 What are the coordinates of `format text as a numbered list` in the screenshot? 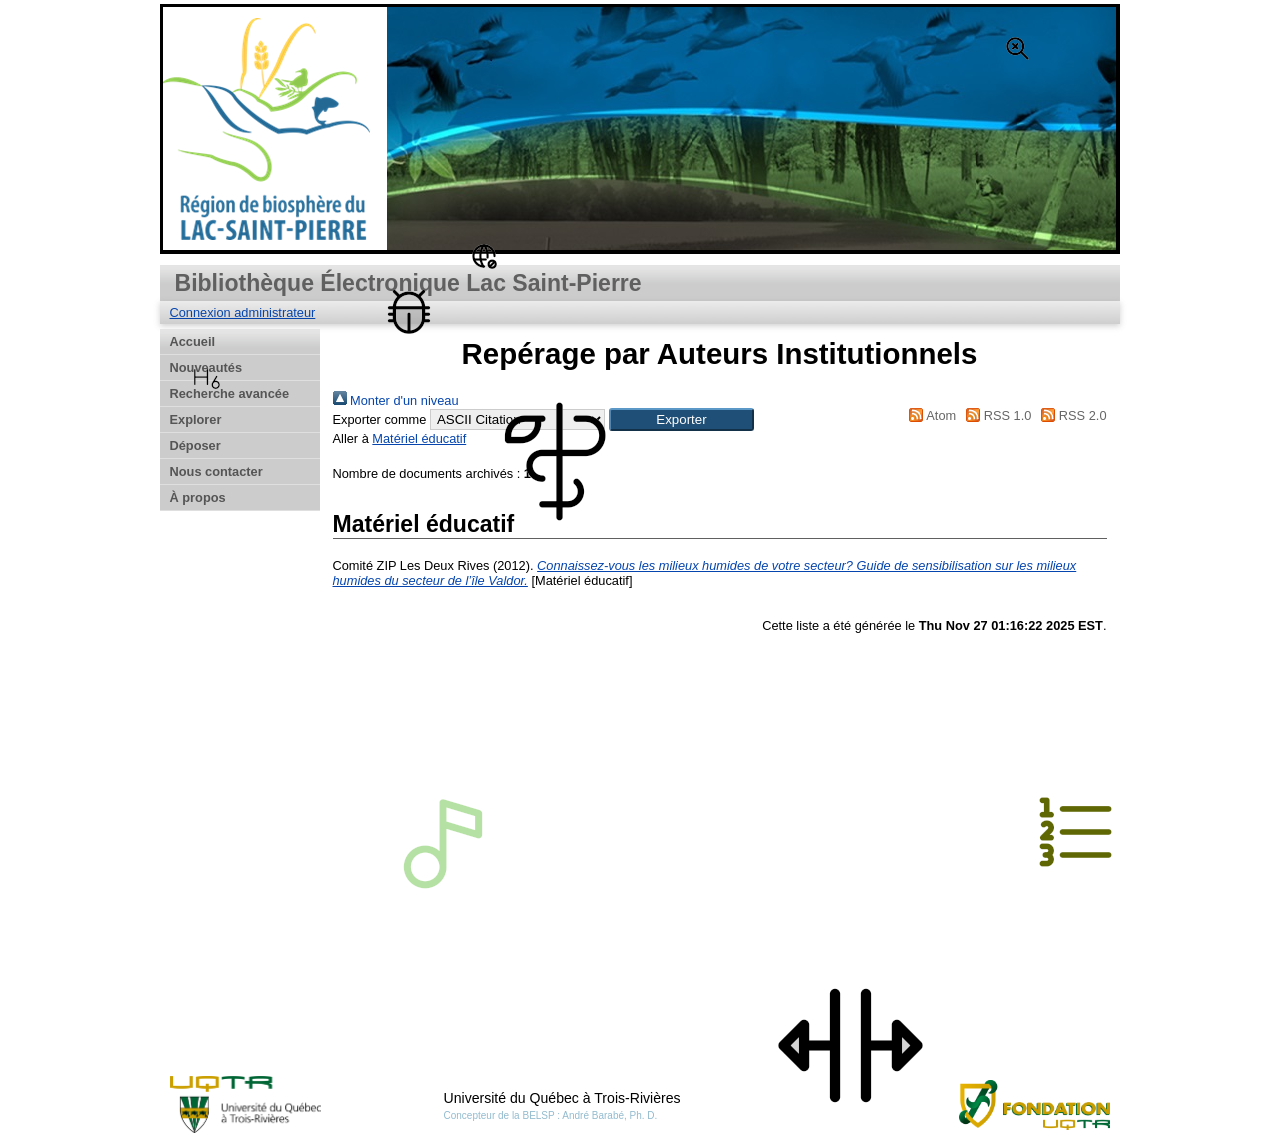 It's located at (1077, 832).